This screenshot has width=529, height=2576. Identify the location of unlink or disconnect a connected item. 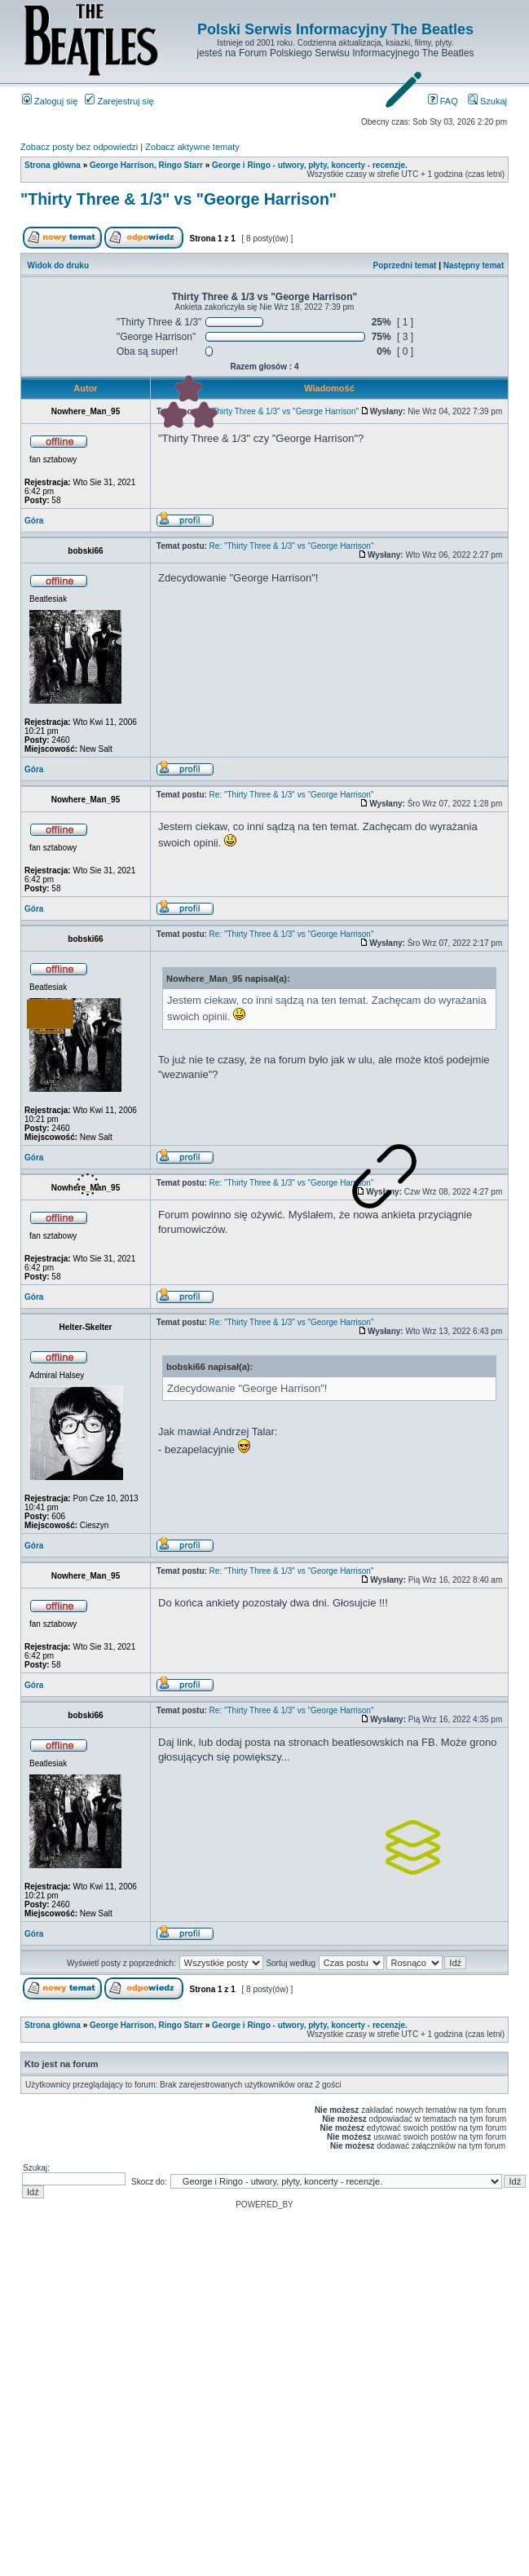
(384, 1176).